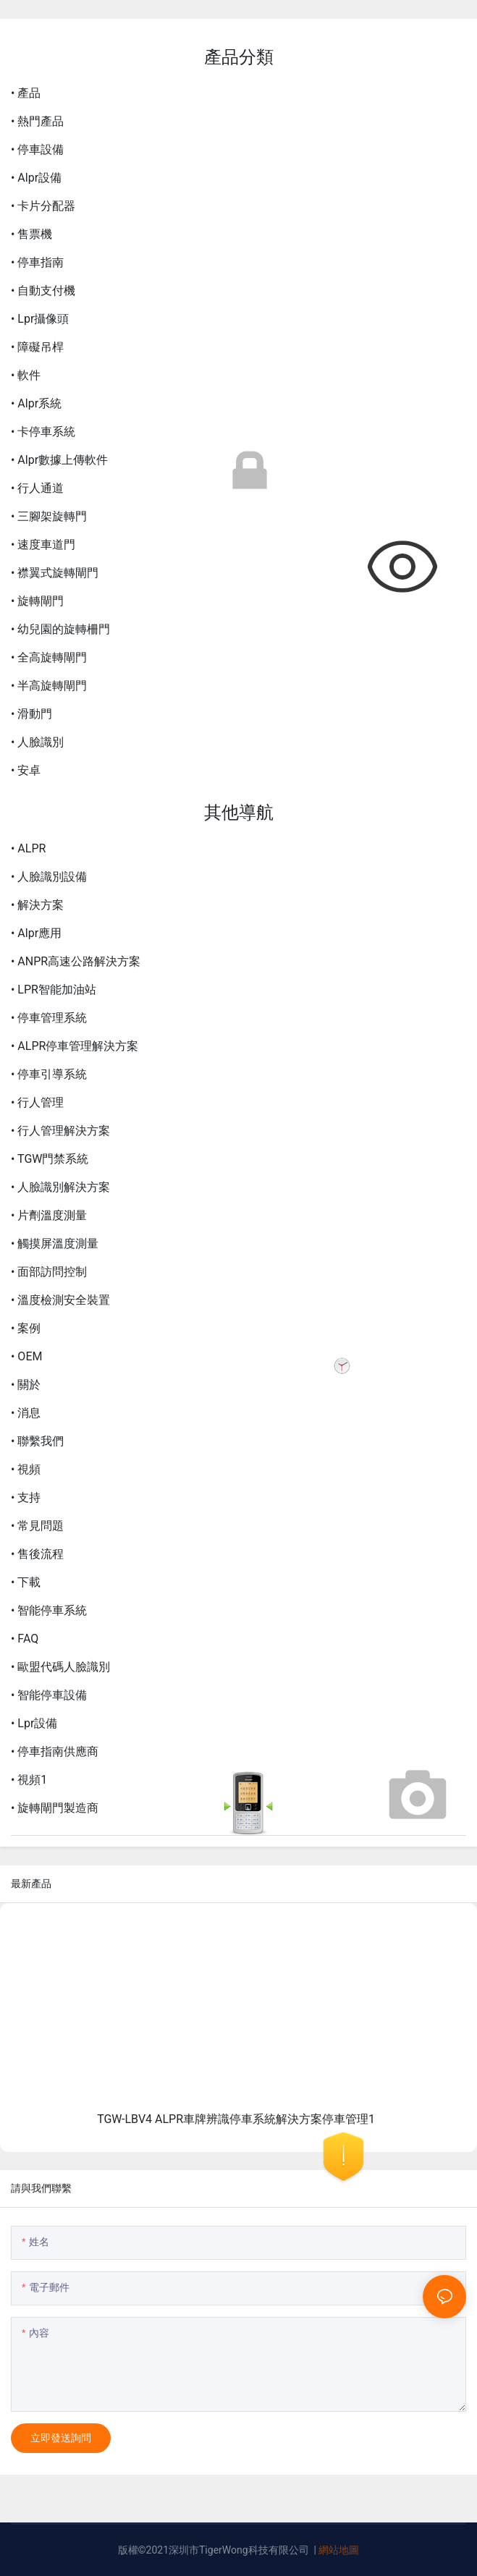 The width and height of the screenshot is (477, 2576). What do you see at coordinates (250, 472) in the screenshot?
I see `indicates a secure connection` at bounding box center [250, 472].